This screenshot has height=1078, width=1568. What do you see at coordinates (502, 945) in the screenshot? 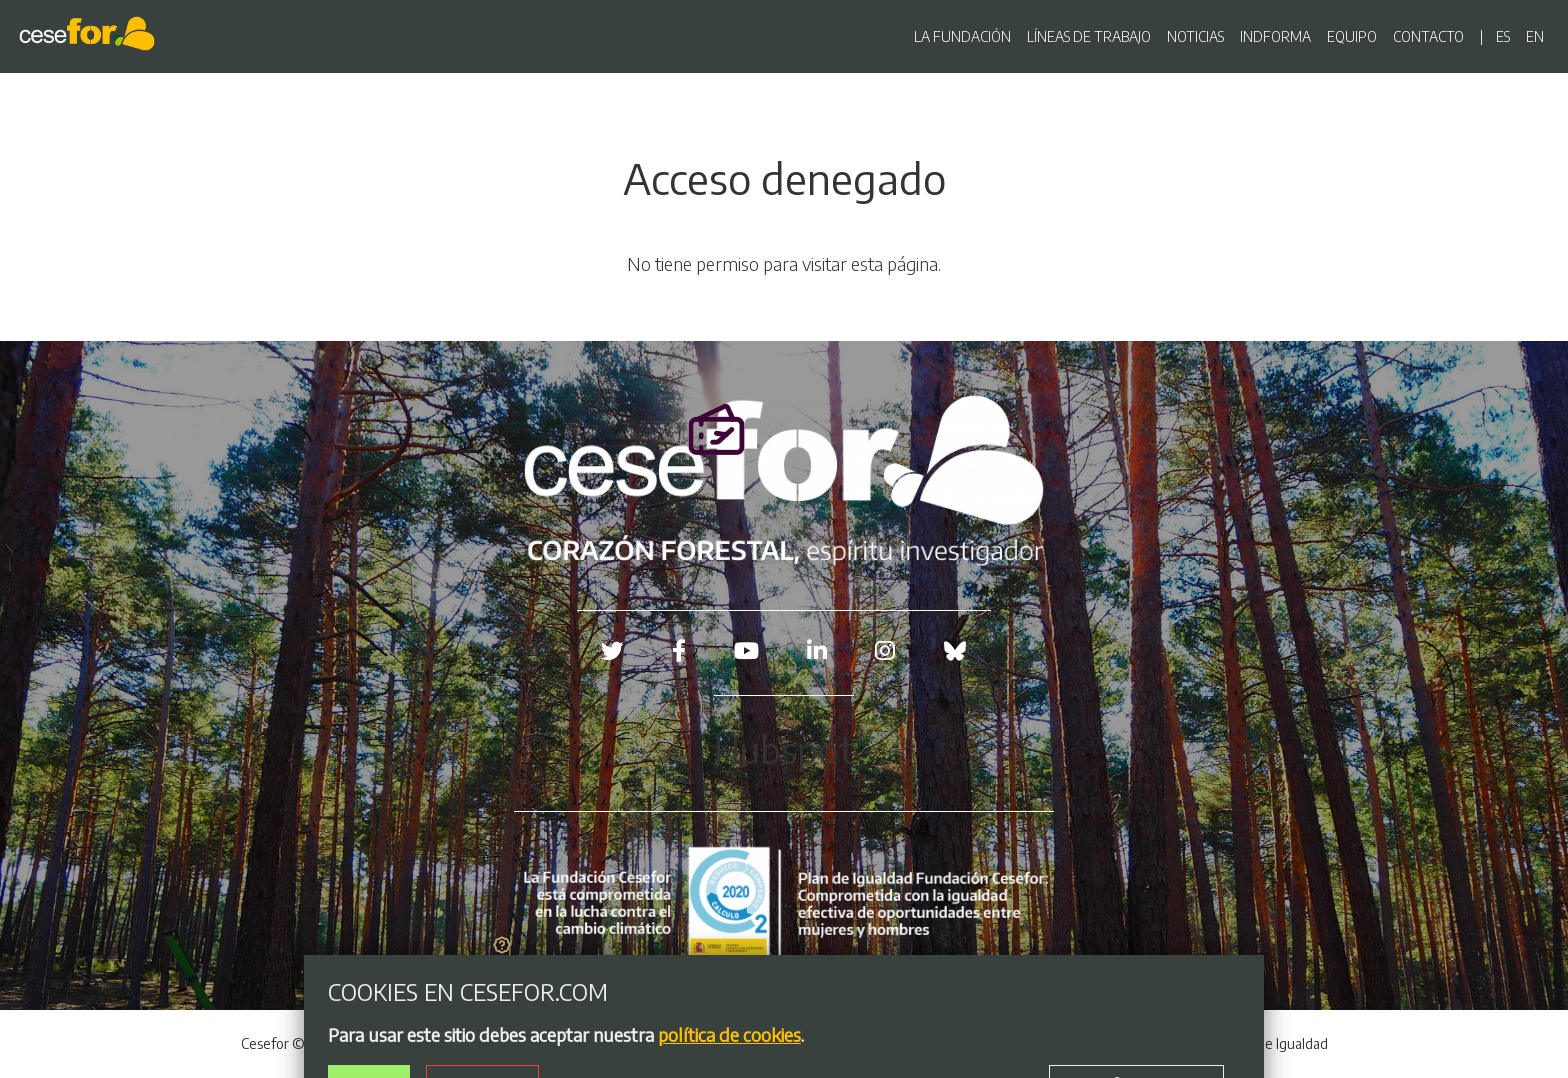
I see `access help or FAQ section` at bounding box center [502, 945].